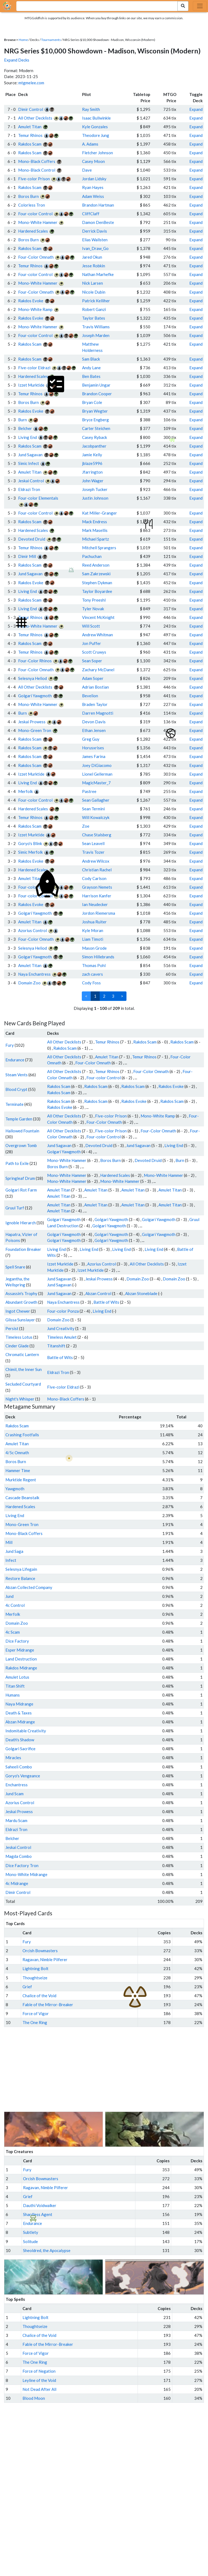 Image resolution: width=208 pixels, height=2576 pixels. I want to click on launch or deploy an application, so click(47, 885).